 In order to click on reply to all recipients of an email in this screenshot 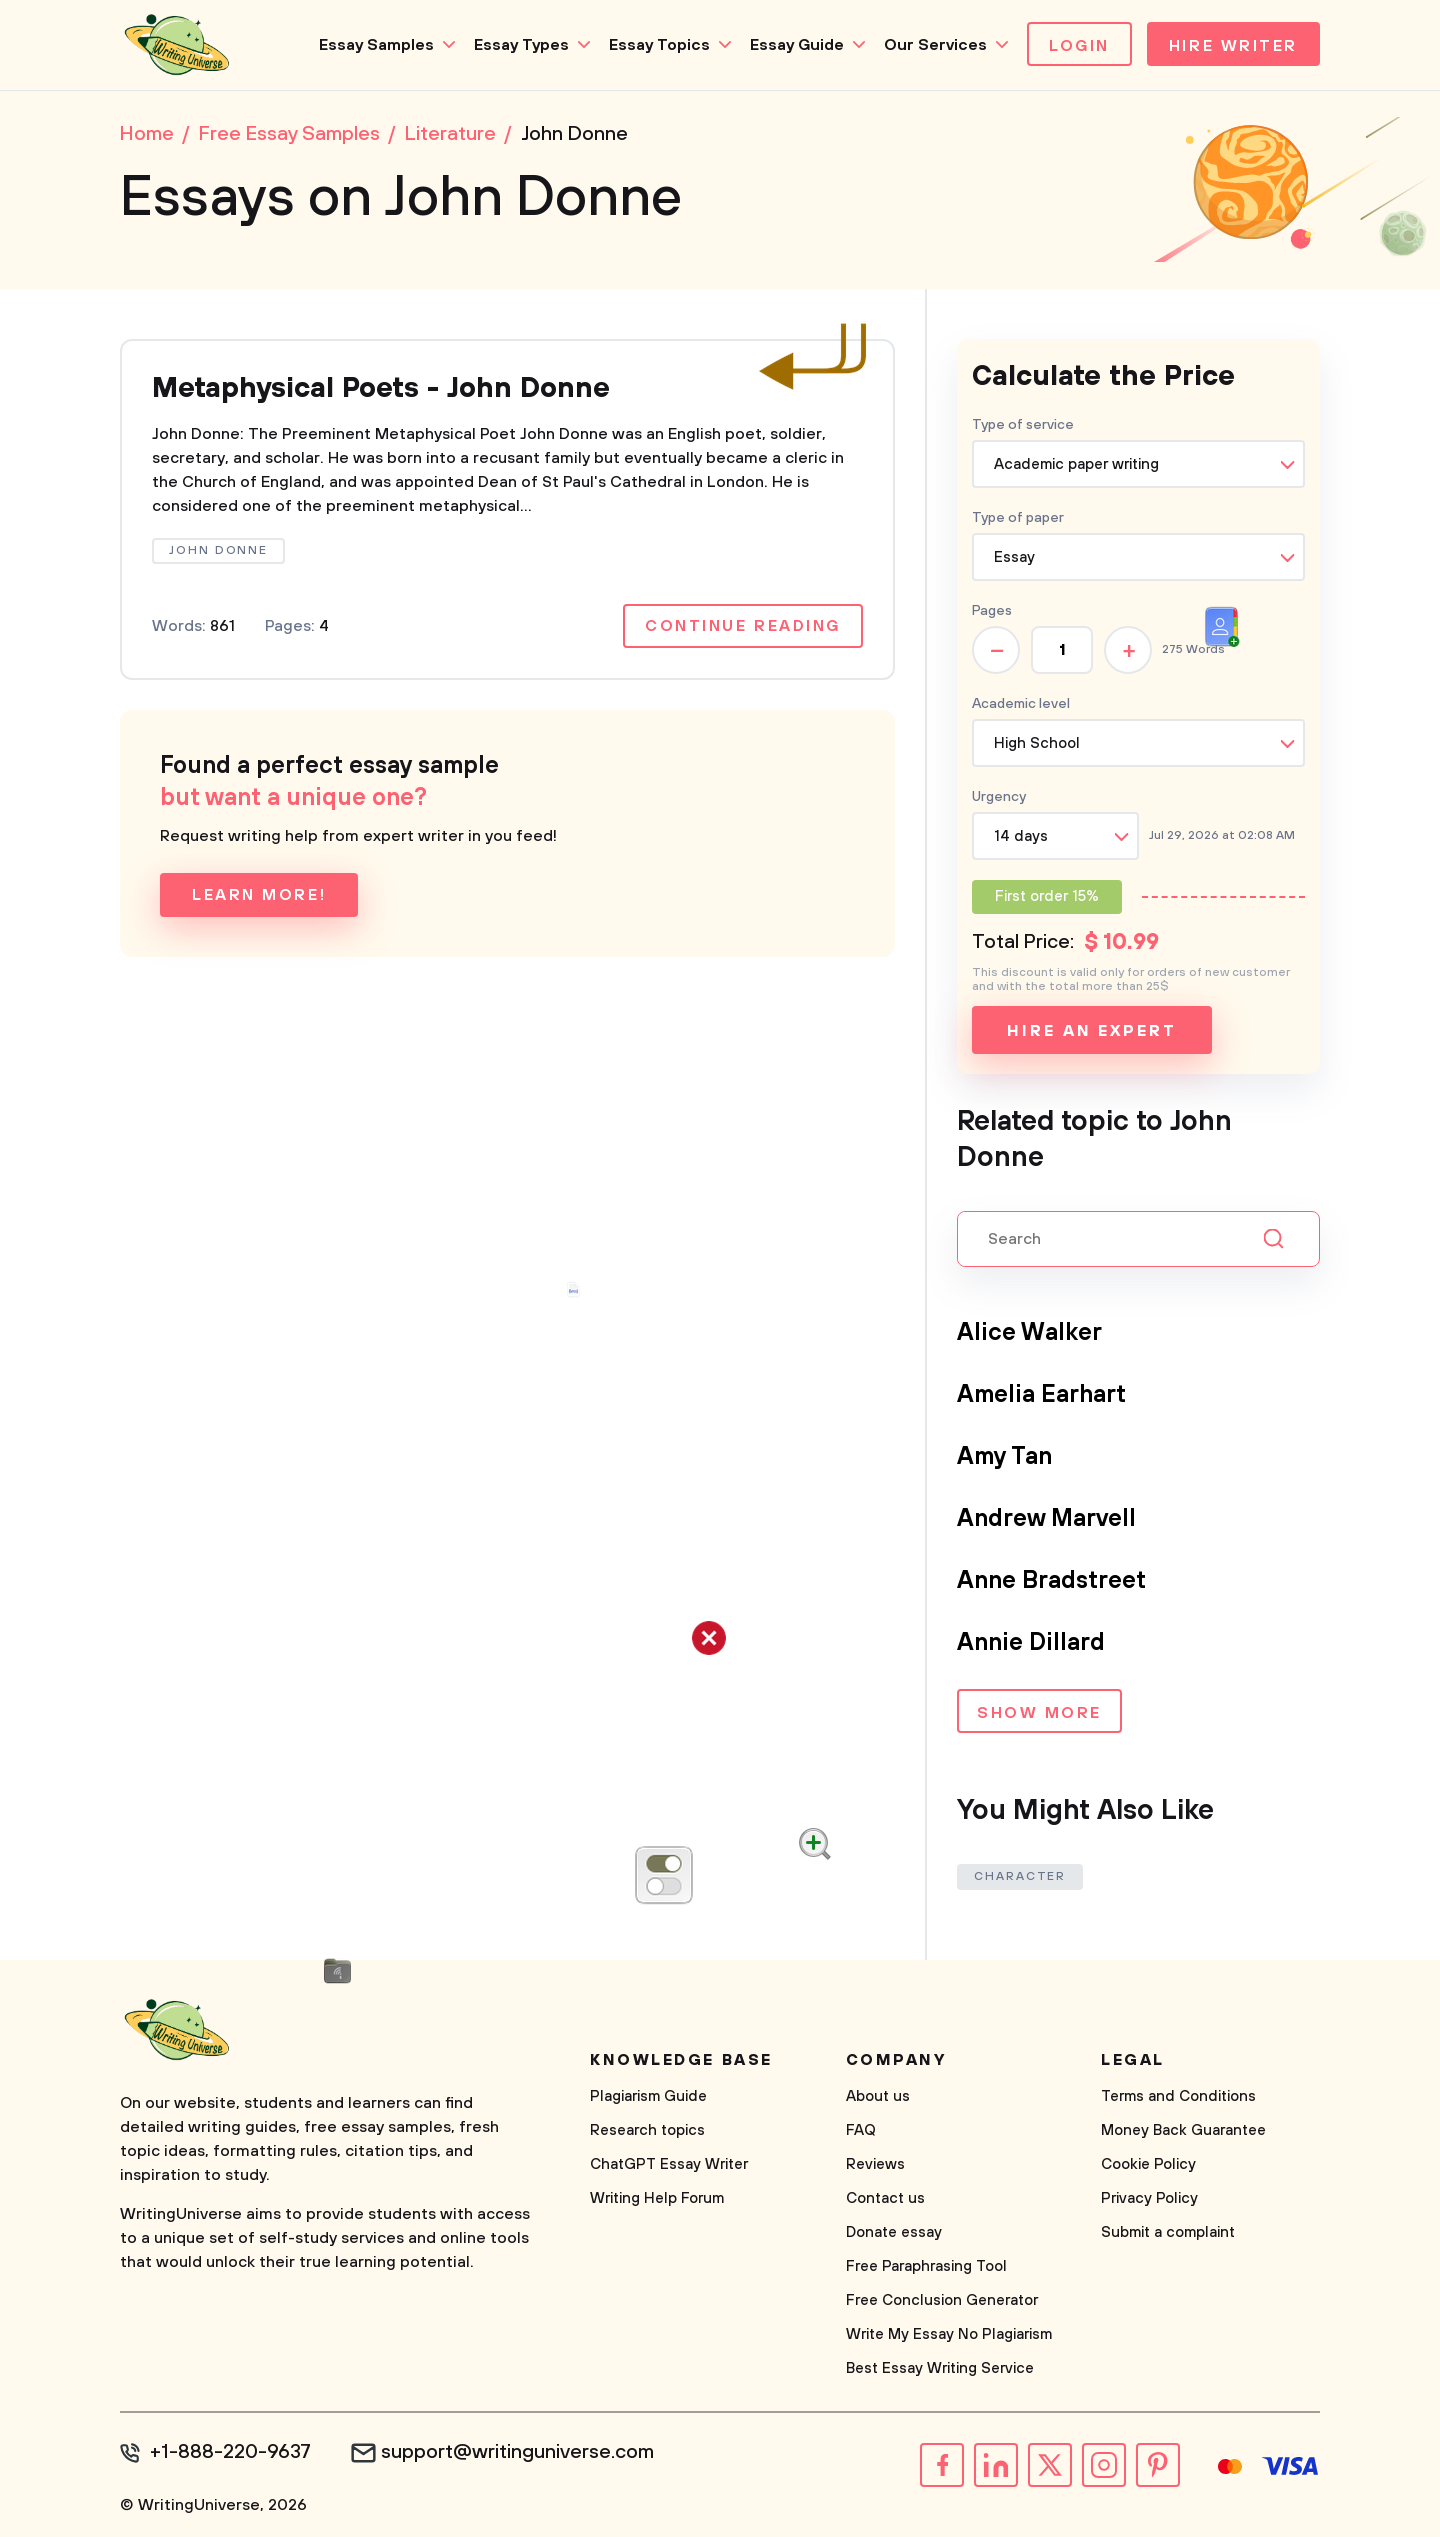, I will do `click(811, 356)`.